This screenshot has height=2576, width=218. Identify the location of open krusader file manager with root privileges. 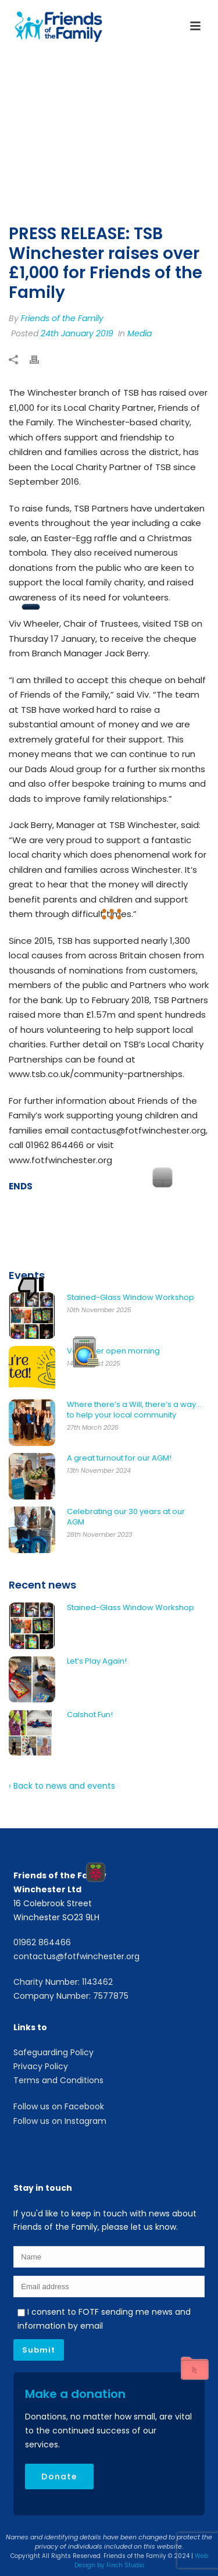
(195, 2368).